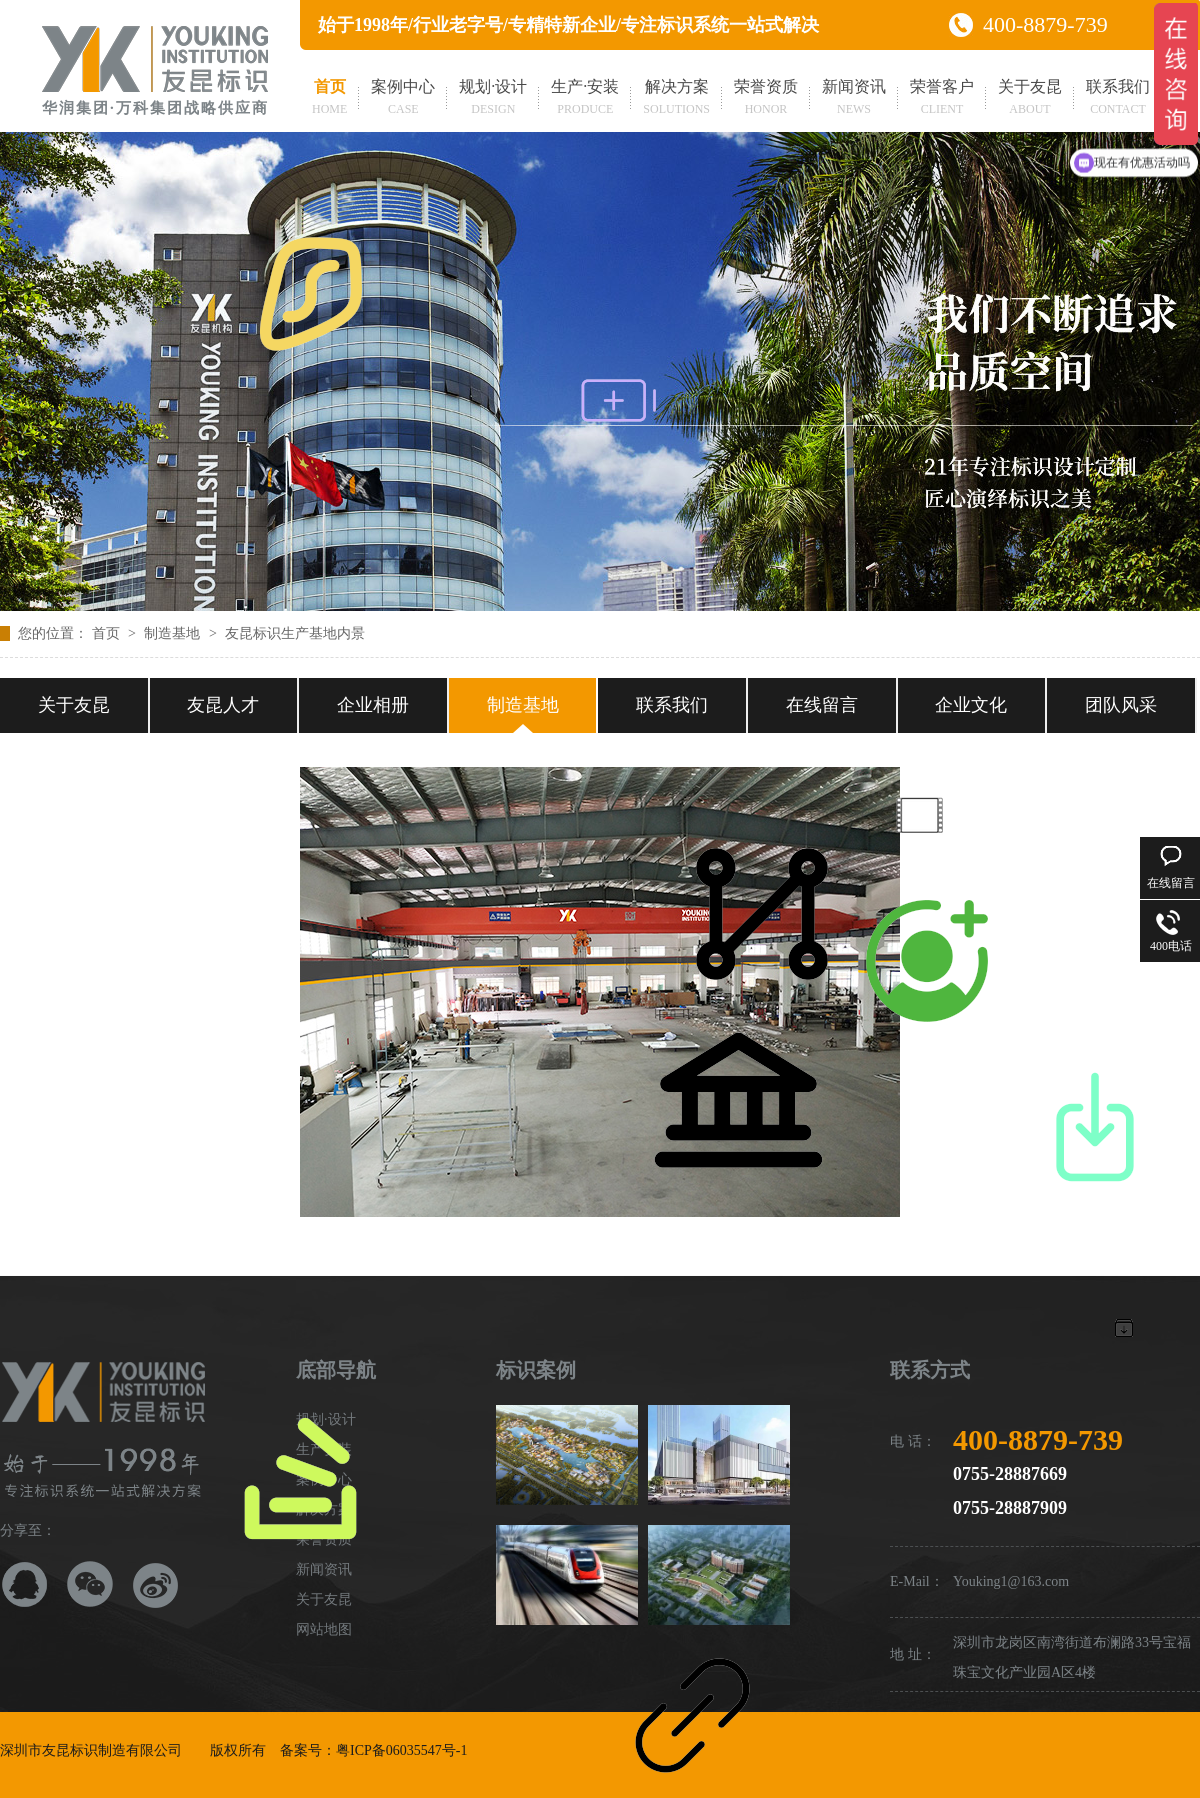 The image size is (1200, 1798). I want to click on download to storage or archive, so click(1124, 1328).